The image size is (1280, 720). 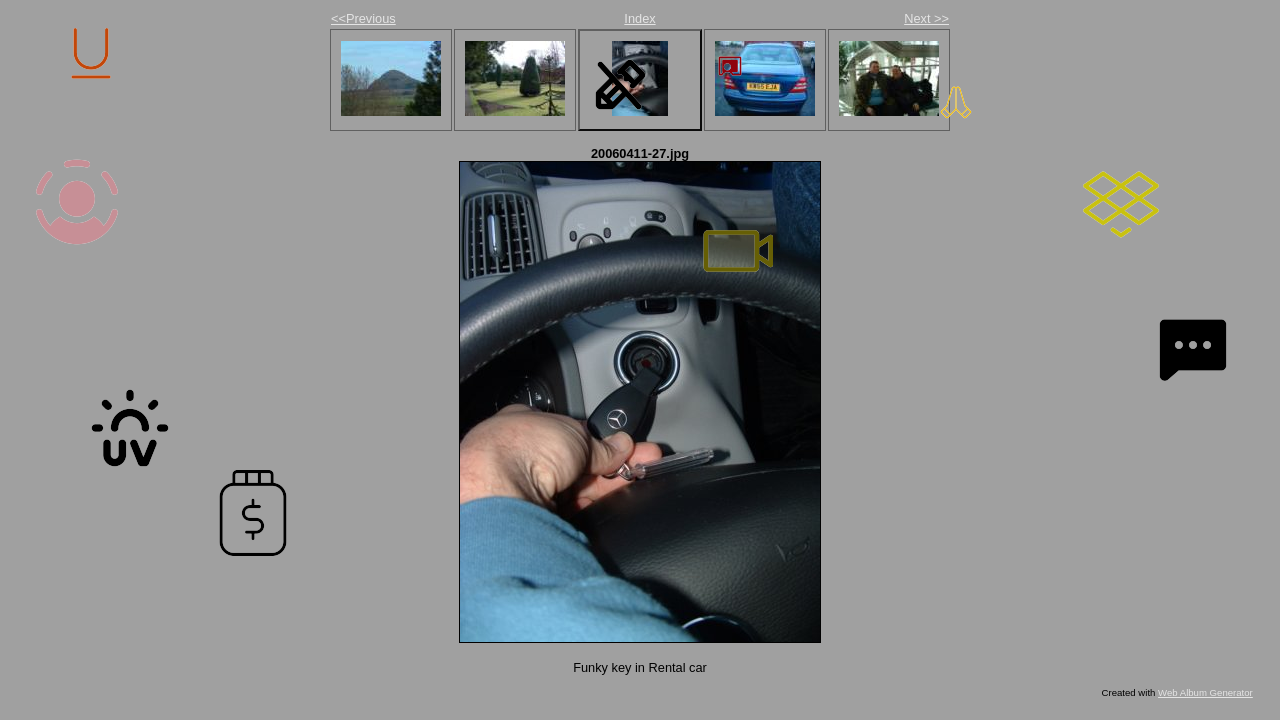 What do you see at coordinates (956, 103) in the screenshot?
I see `express gratitude or thanks` at bounding box center [956, 103].